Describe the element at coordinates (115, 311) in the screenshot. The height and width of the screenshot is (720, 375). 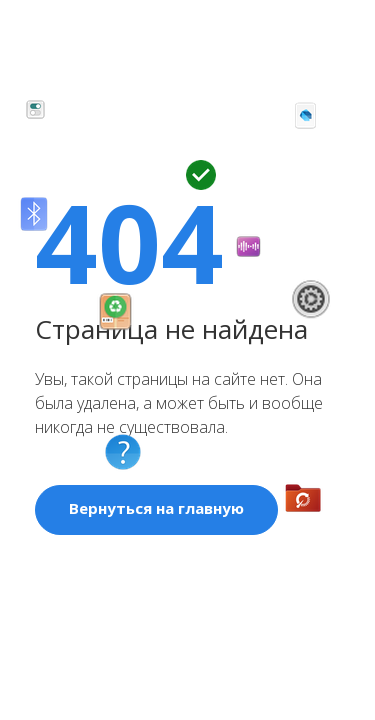
I see `system is cleaning up unused packages` at that location.